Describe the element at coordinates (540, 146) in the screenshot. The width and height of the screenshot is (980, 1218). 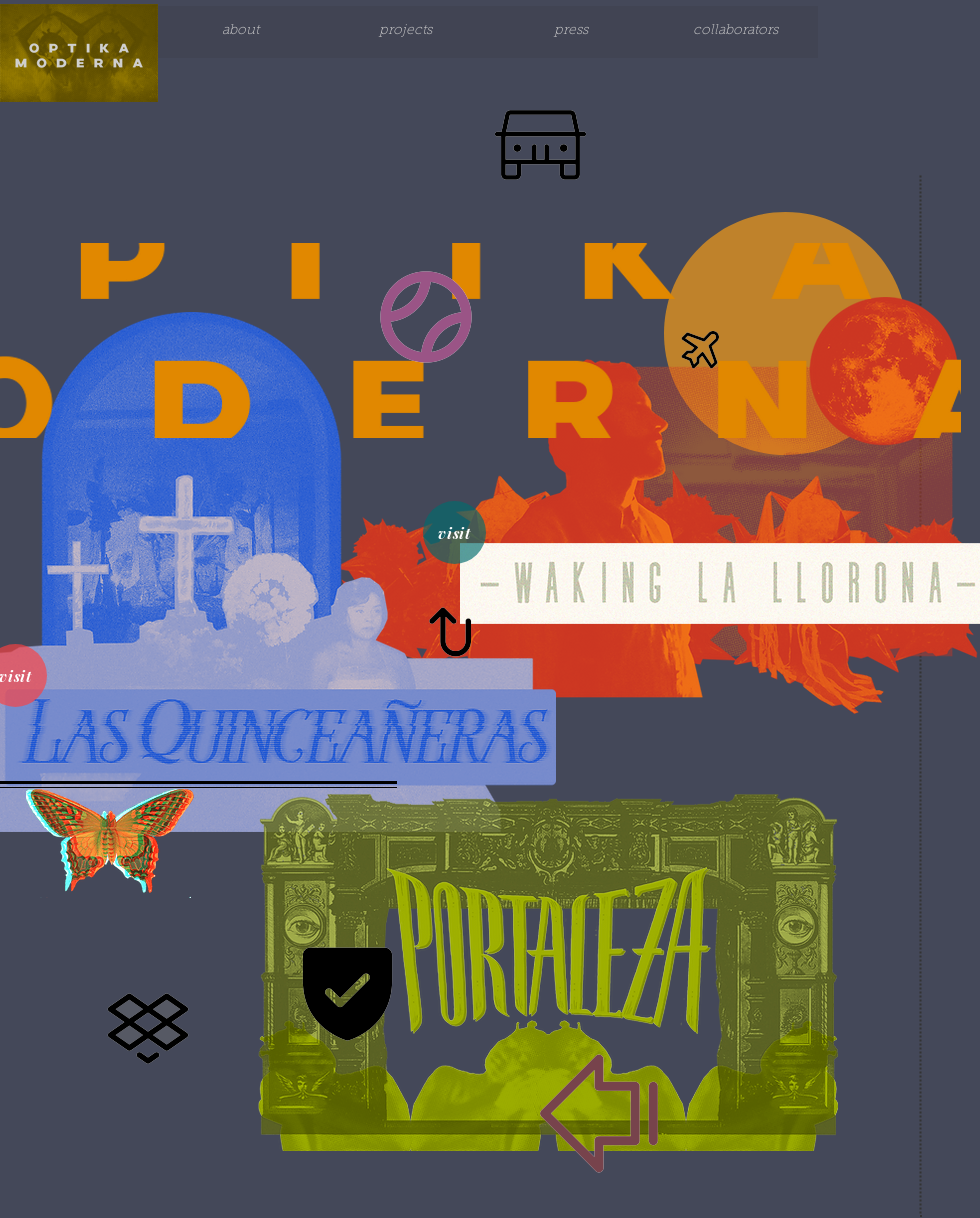
I see `select jeep or off-road vehicle type` at that location.